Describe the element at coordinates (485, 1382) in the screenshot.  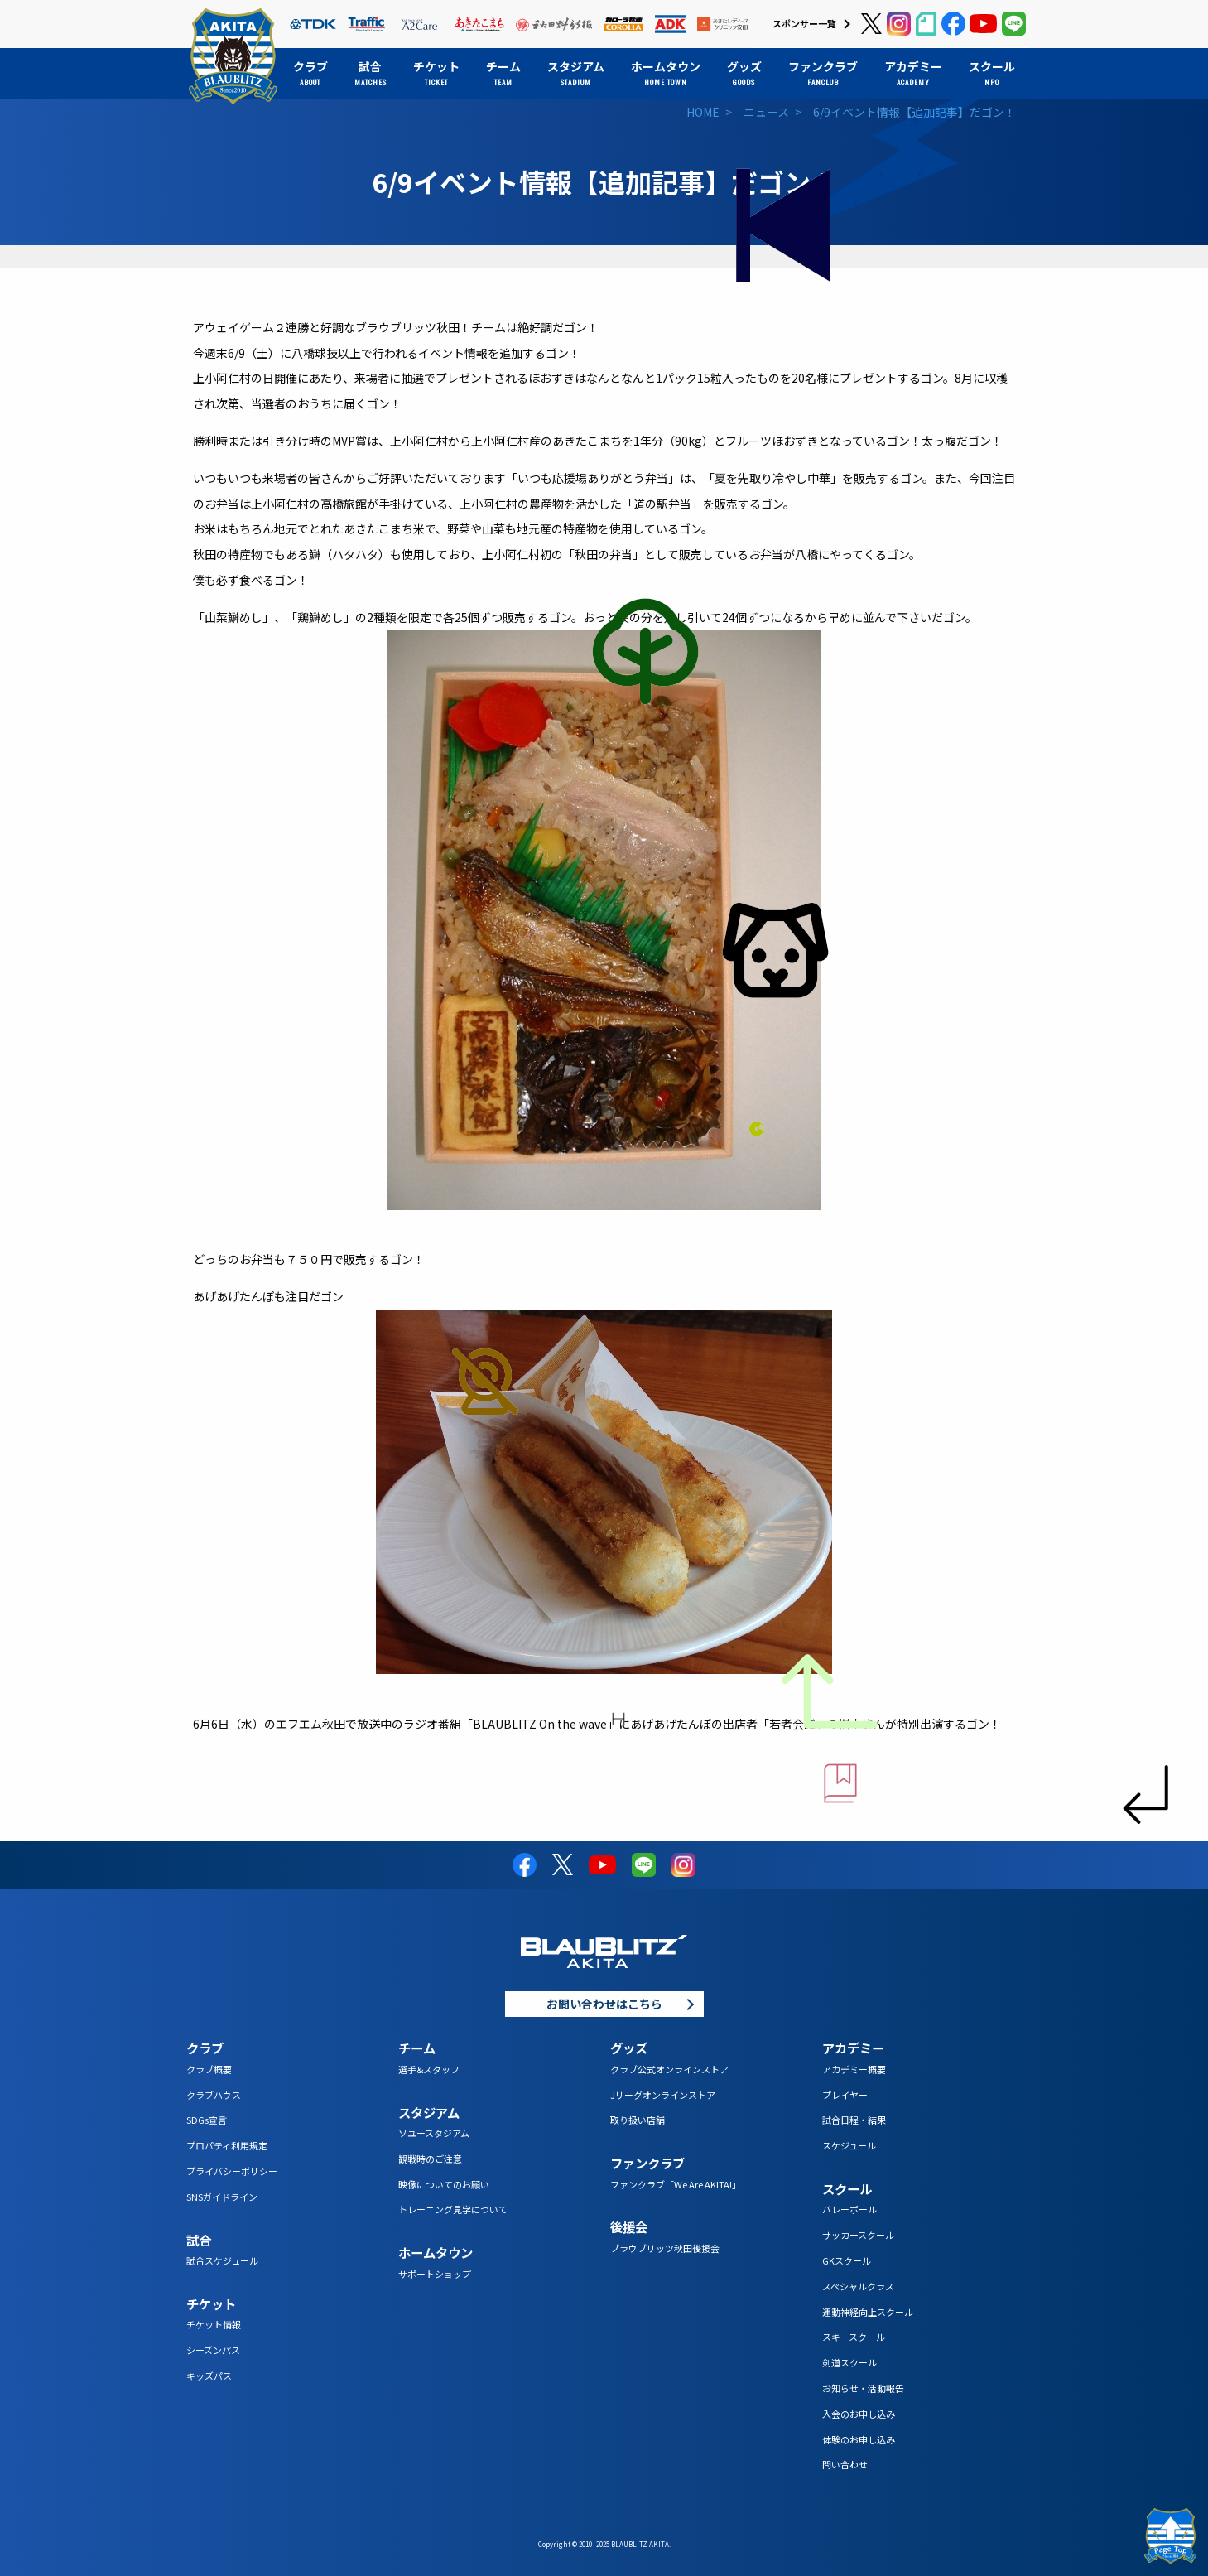
I see `disable webcam` at that location.